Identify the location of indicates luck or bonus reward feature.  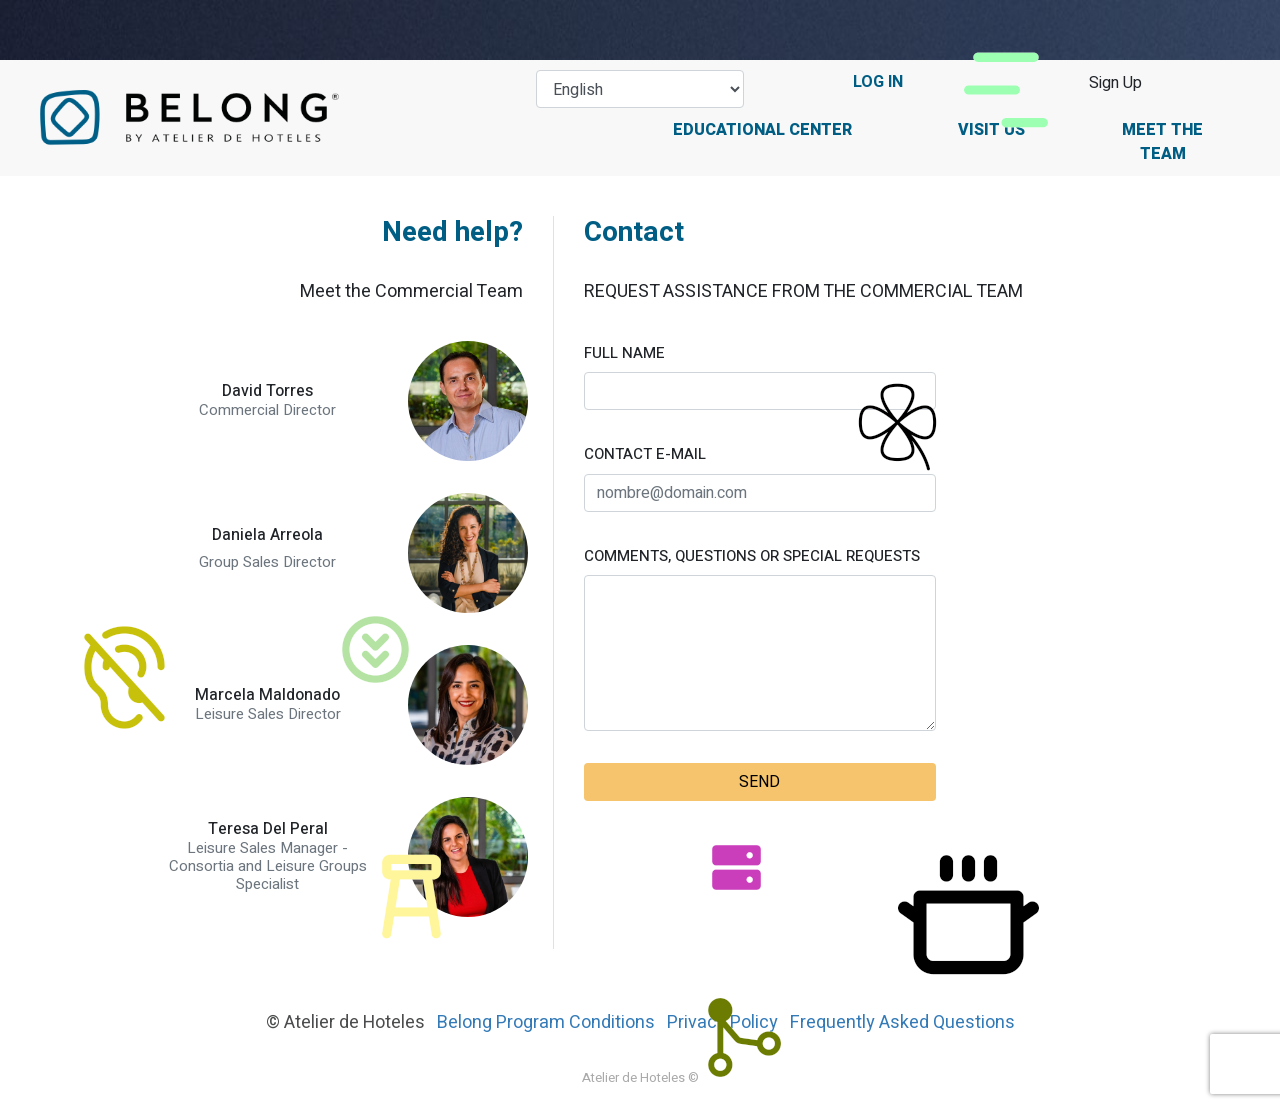
(897, 425).